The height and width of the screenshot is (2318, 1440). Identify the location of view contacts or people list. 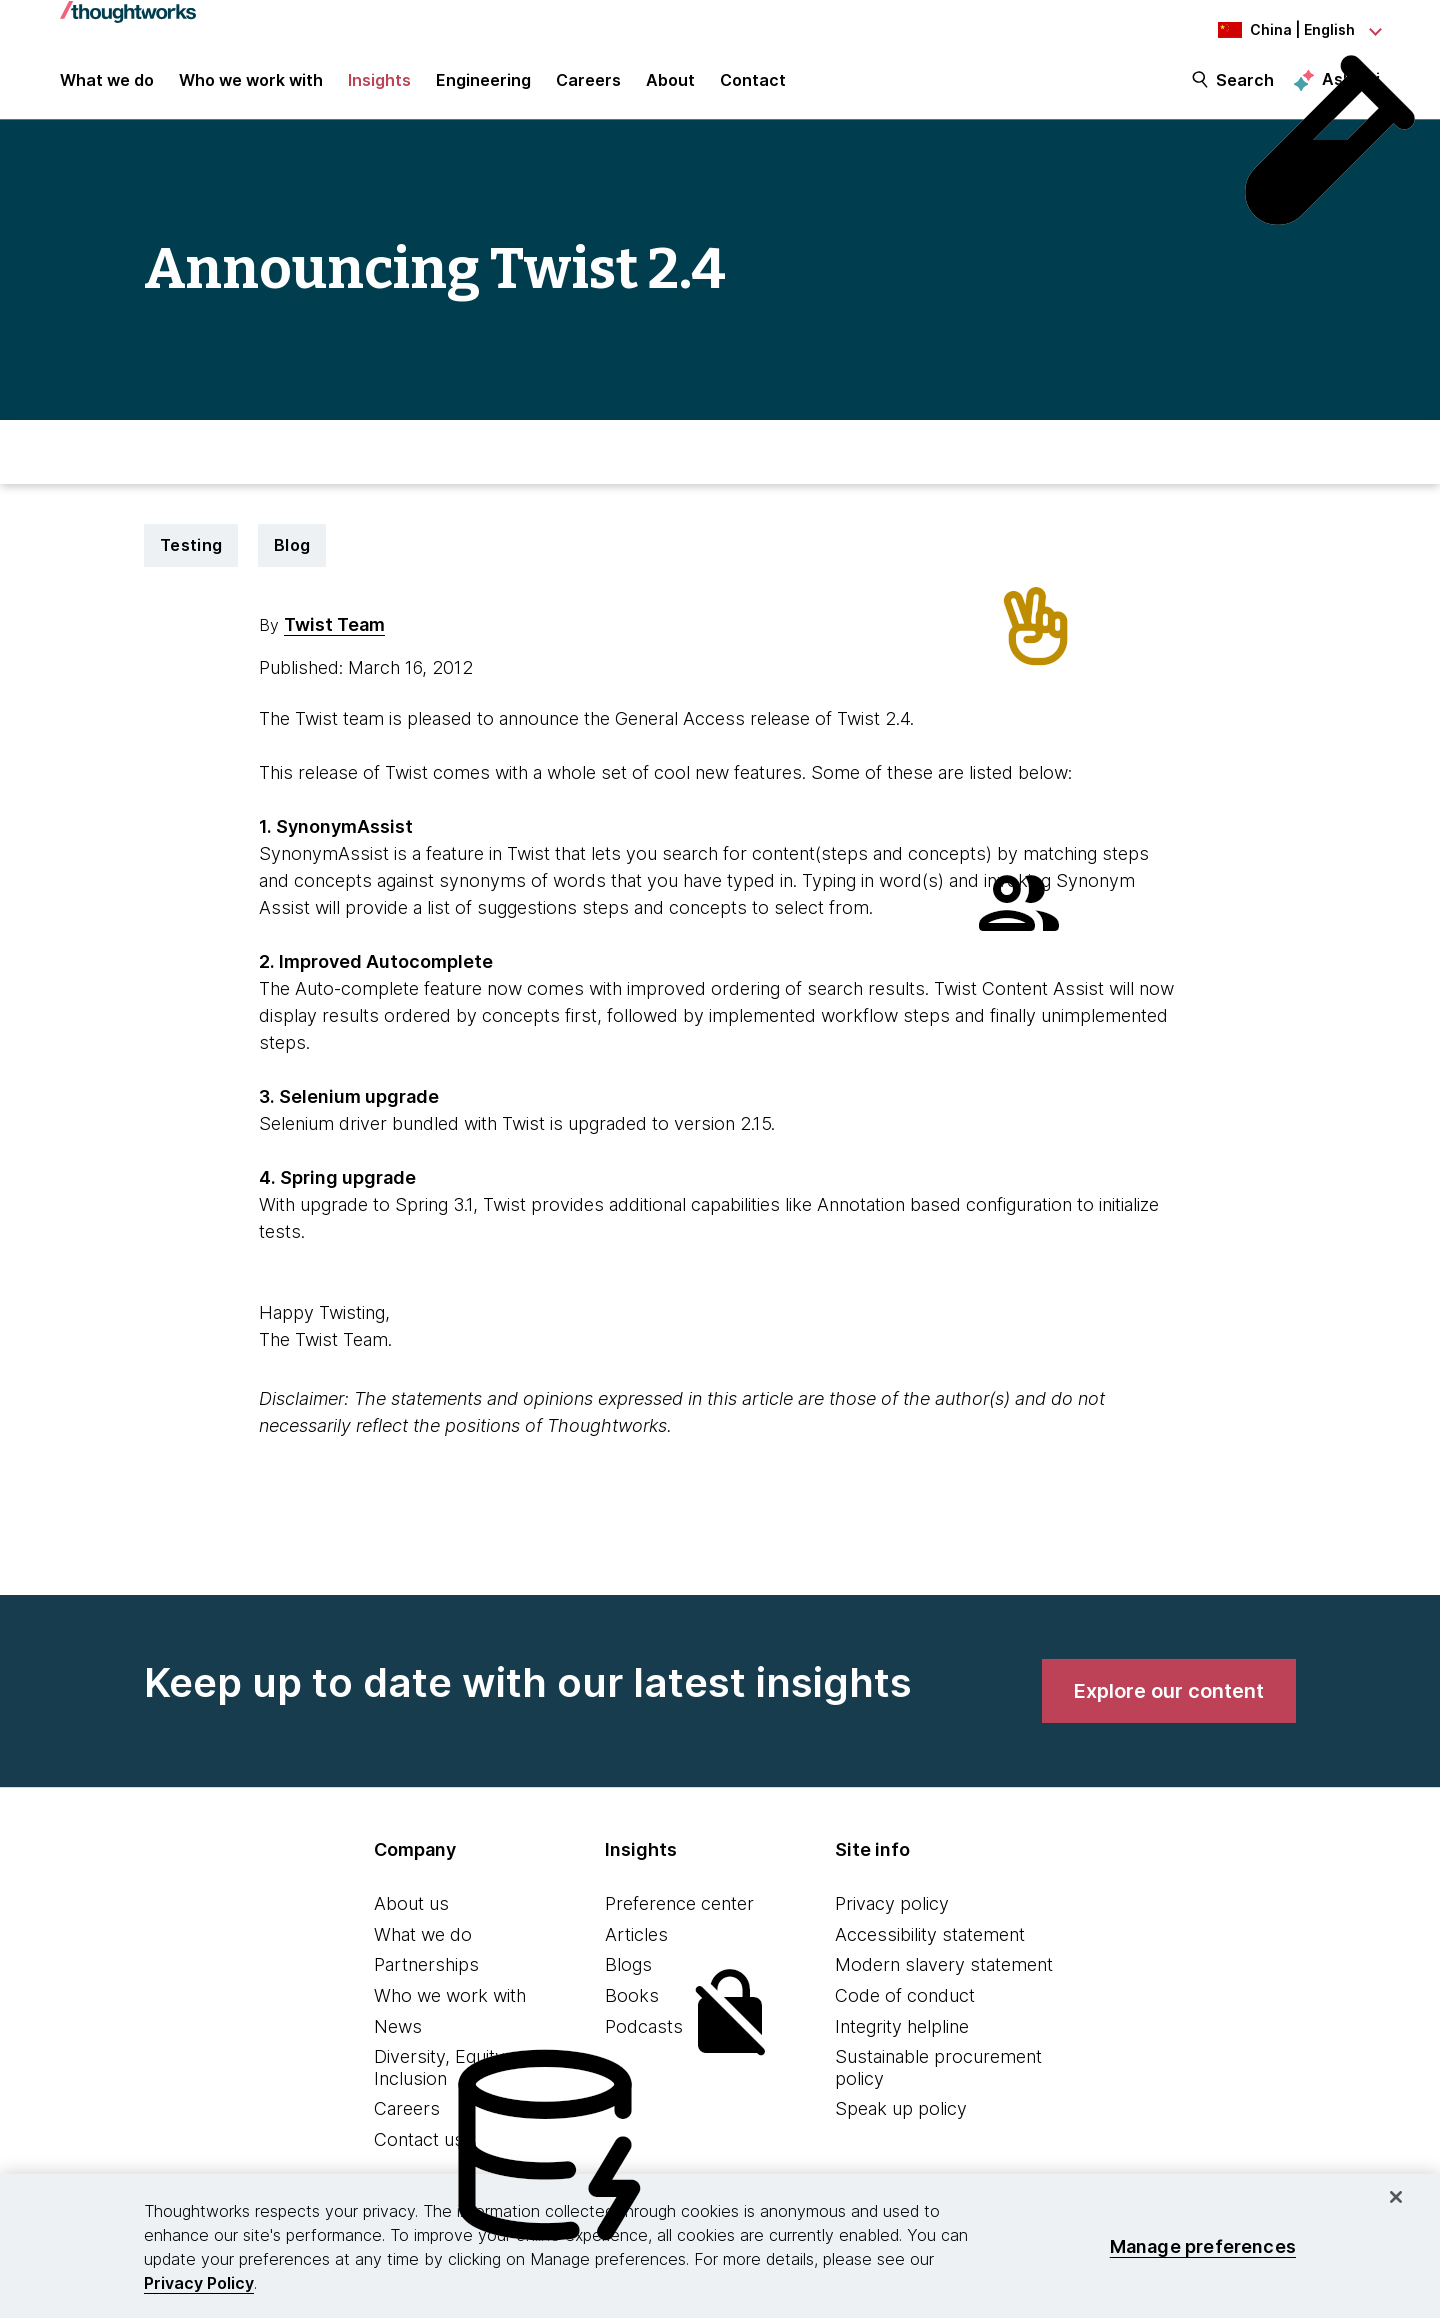
(1019, 903).